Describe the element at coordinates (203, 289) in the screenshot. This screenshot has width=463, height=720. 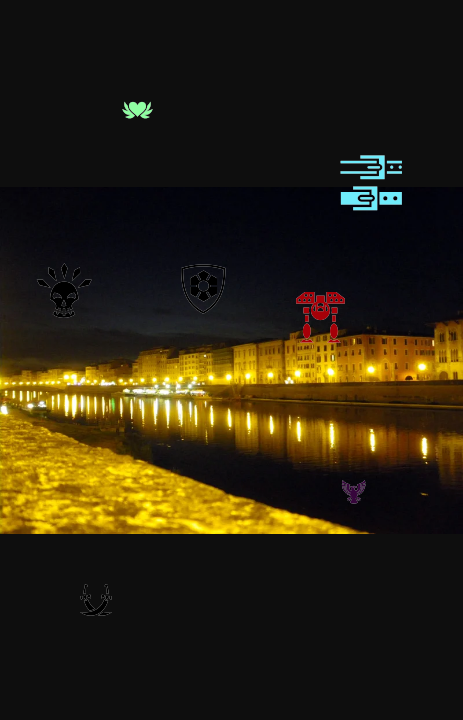
I see `activate ice or frost defense ability` at that location.